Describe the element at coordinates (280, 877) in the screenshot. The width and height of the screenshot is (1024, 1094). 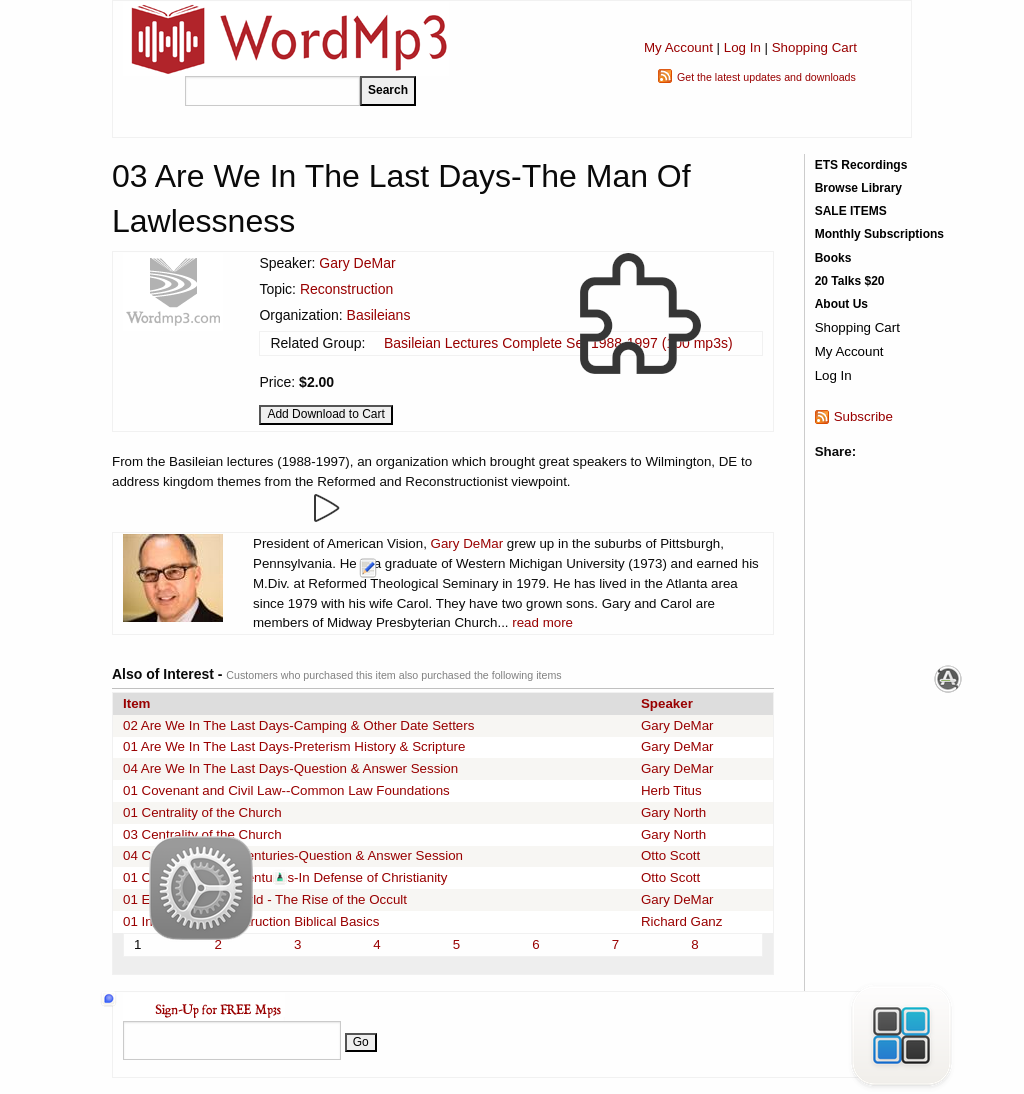
I see `open marker app for highlighting and annotating documents` at that location.